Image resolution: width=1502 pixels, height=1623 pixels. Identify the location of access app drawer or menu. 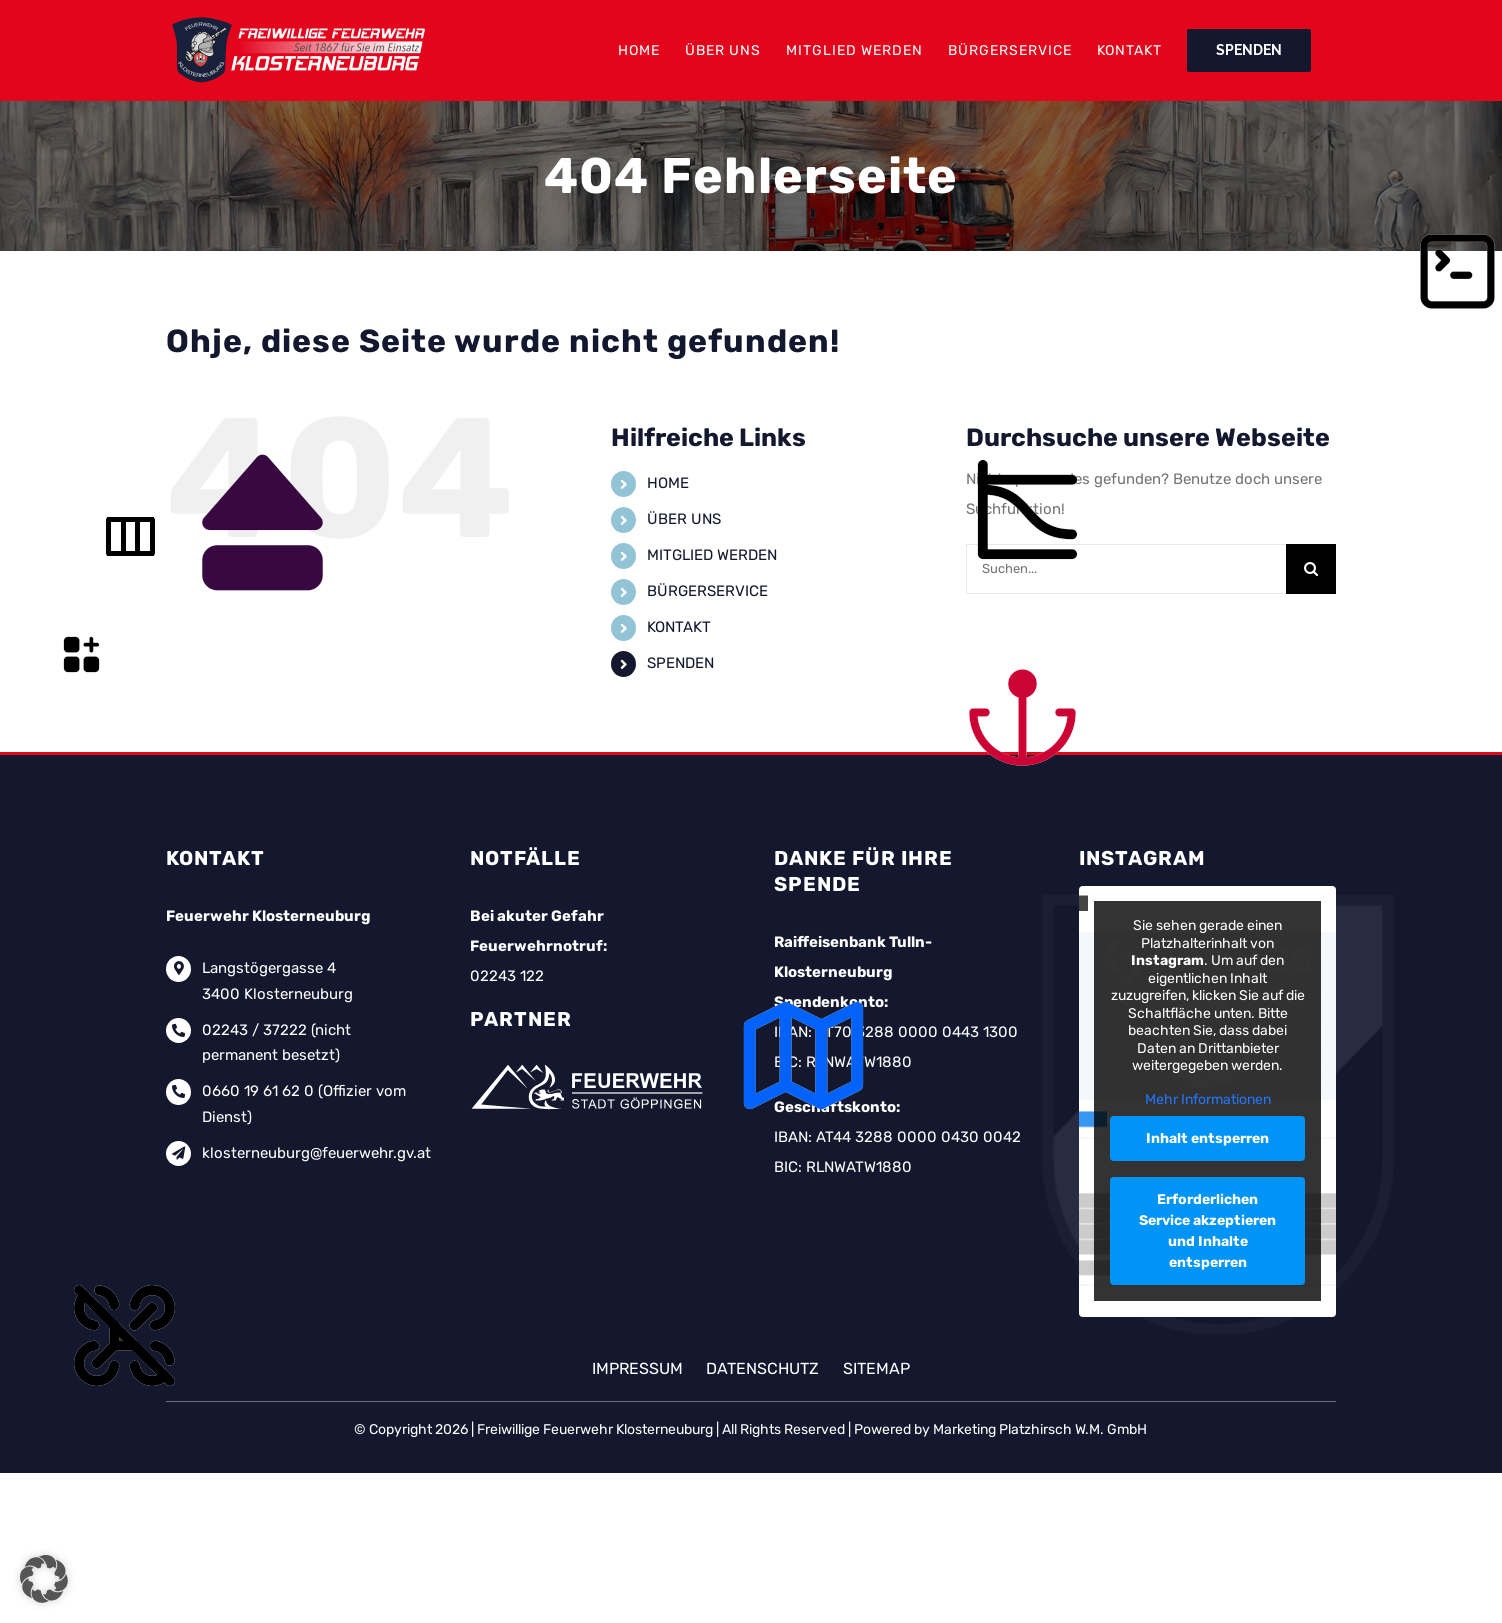
(81, 654).